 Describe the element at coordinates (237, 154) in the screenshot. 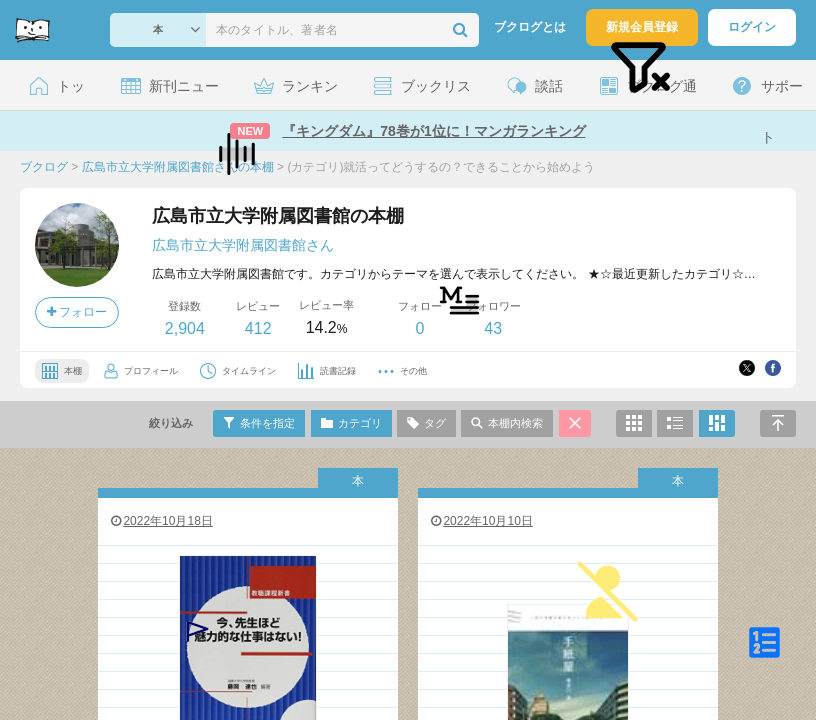

I see `audio or sound visualization` at that location.